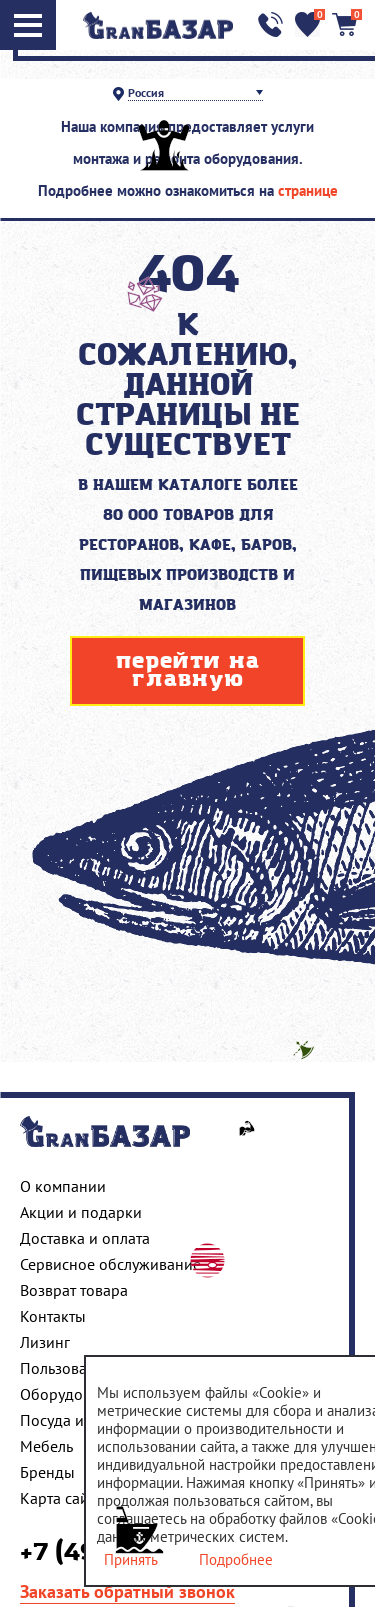 The height and width of the screenshot is (1607, 375). What do you see at coordinates (139, 1529) in the screenshot?
I see `access naval or maritime game features` at bounding box center [139, 1529].